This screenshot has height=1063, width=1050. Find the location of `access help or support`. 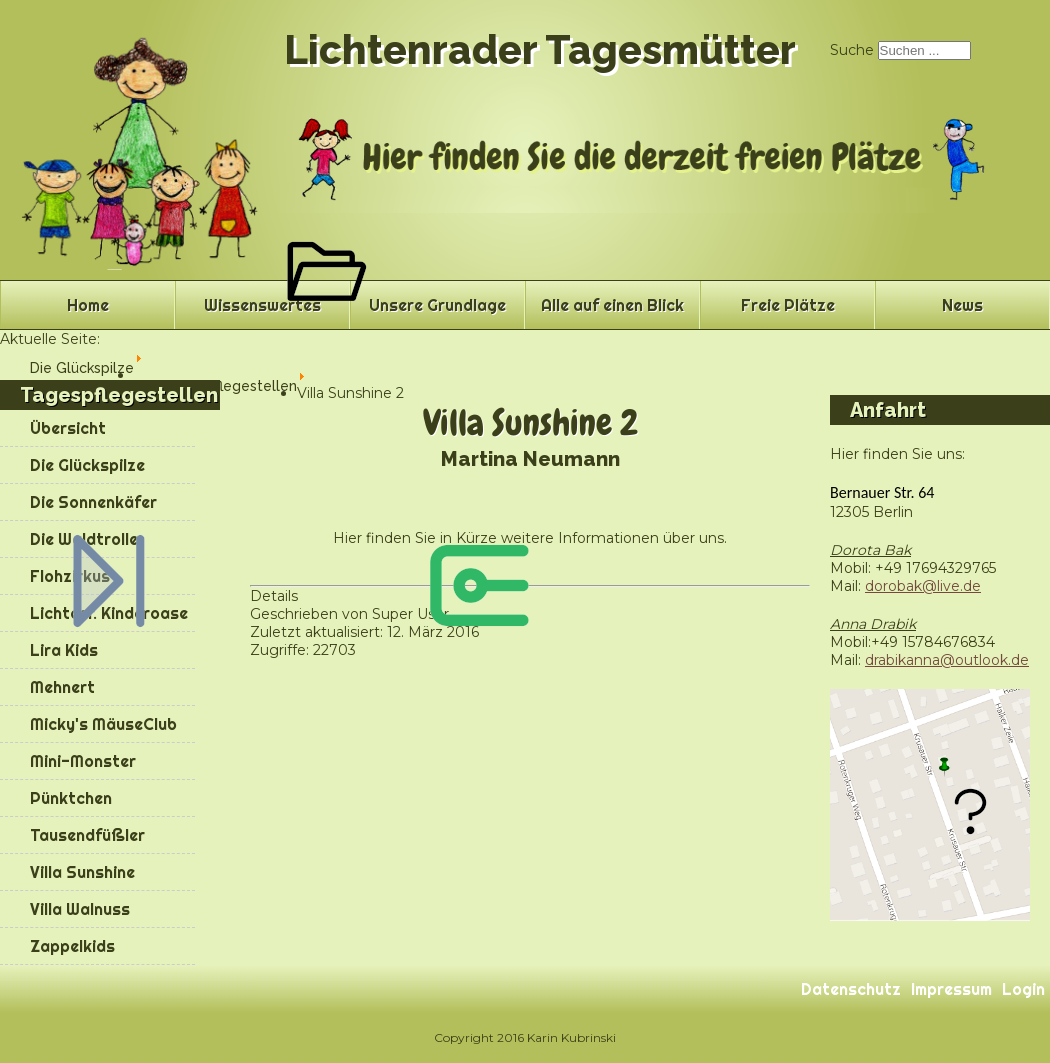

access help or support is located at coordinates (970, 810).